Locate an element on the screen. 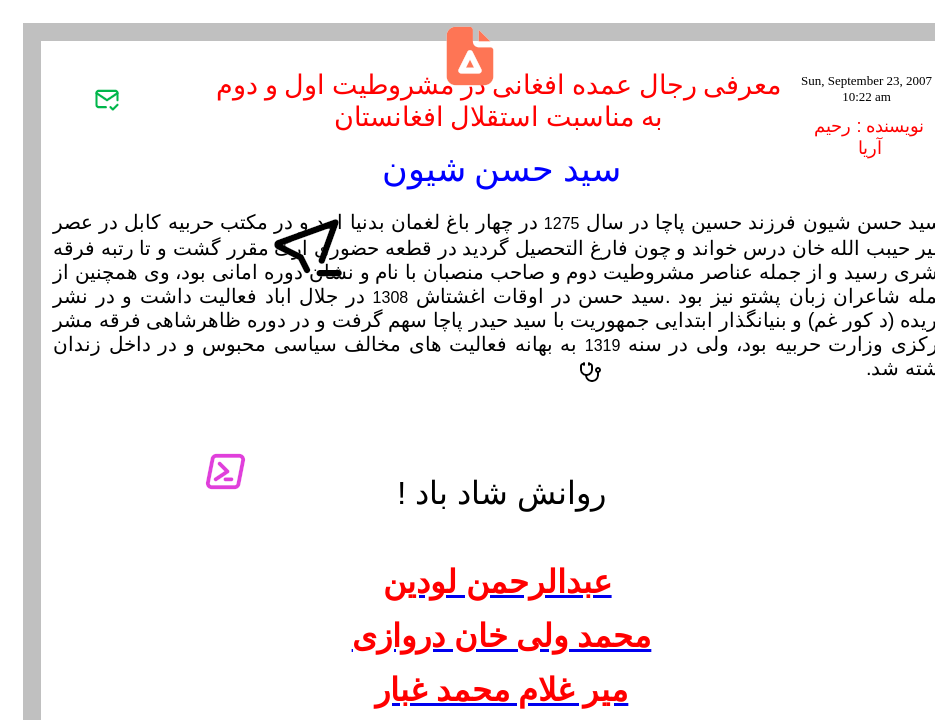 Image resolution: width=935 pixels, height=720 pixels. view file changes or differences is located at coordinates (470, 56).